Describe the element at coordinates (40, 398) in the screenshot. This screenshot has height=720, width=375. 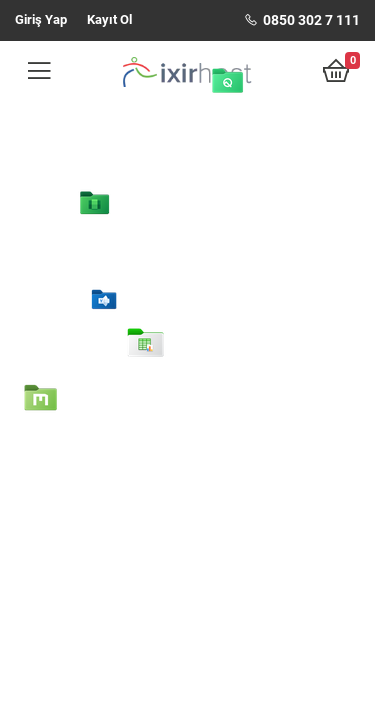
I see `open quixel mixer project files folder` at that location.